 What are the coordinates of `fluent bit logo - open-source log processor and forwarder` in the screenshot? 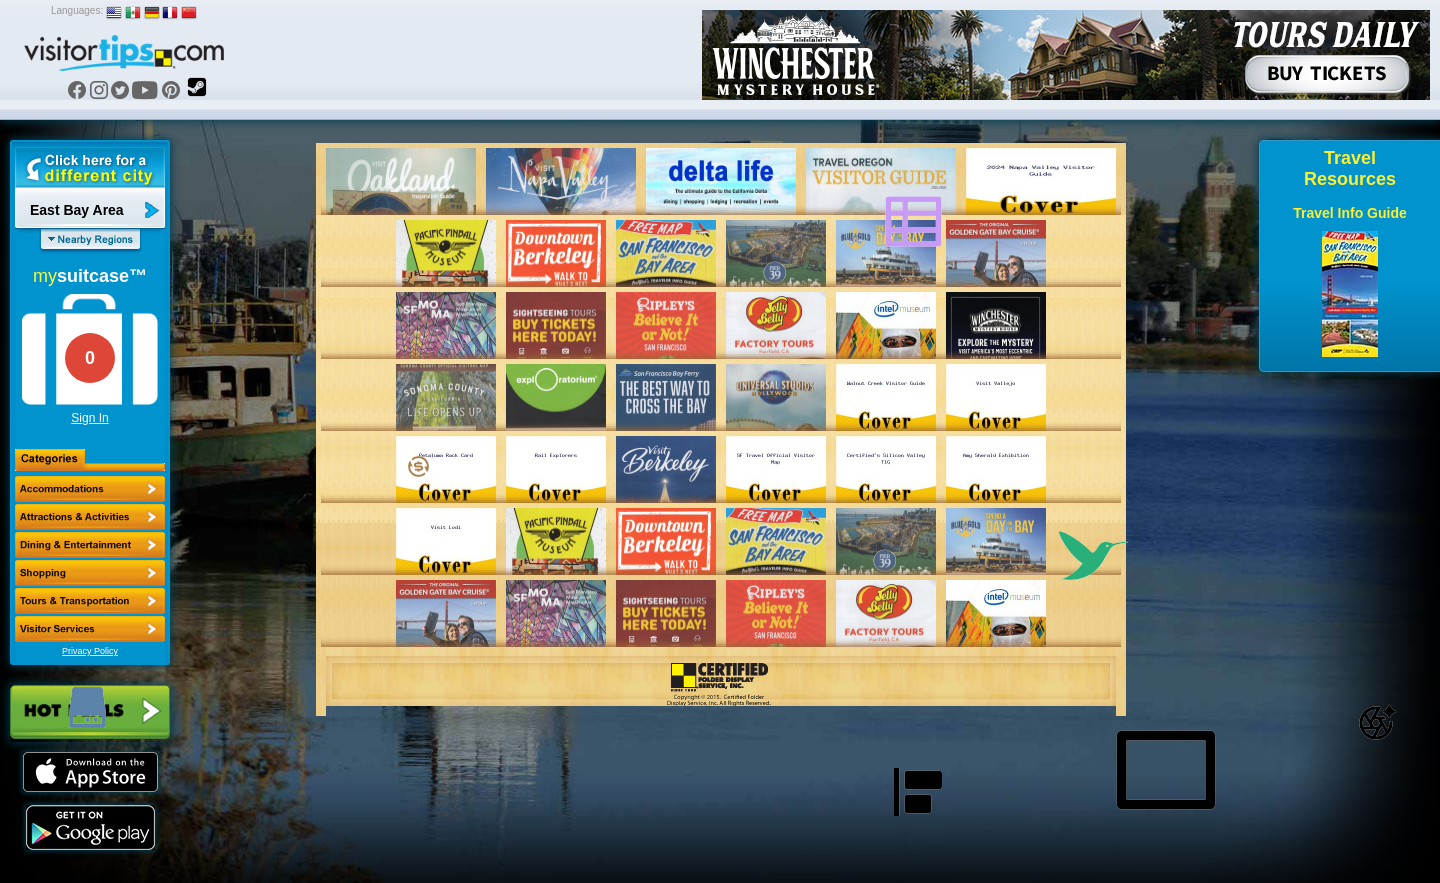 It's located at (1093, 555).